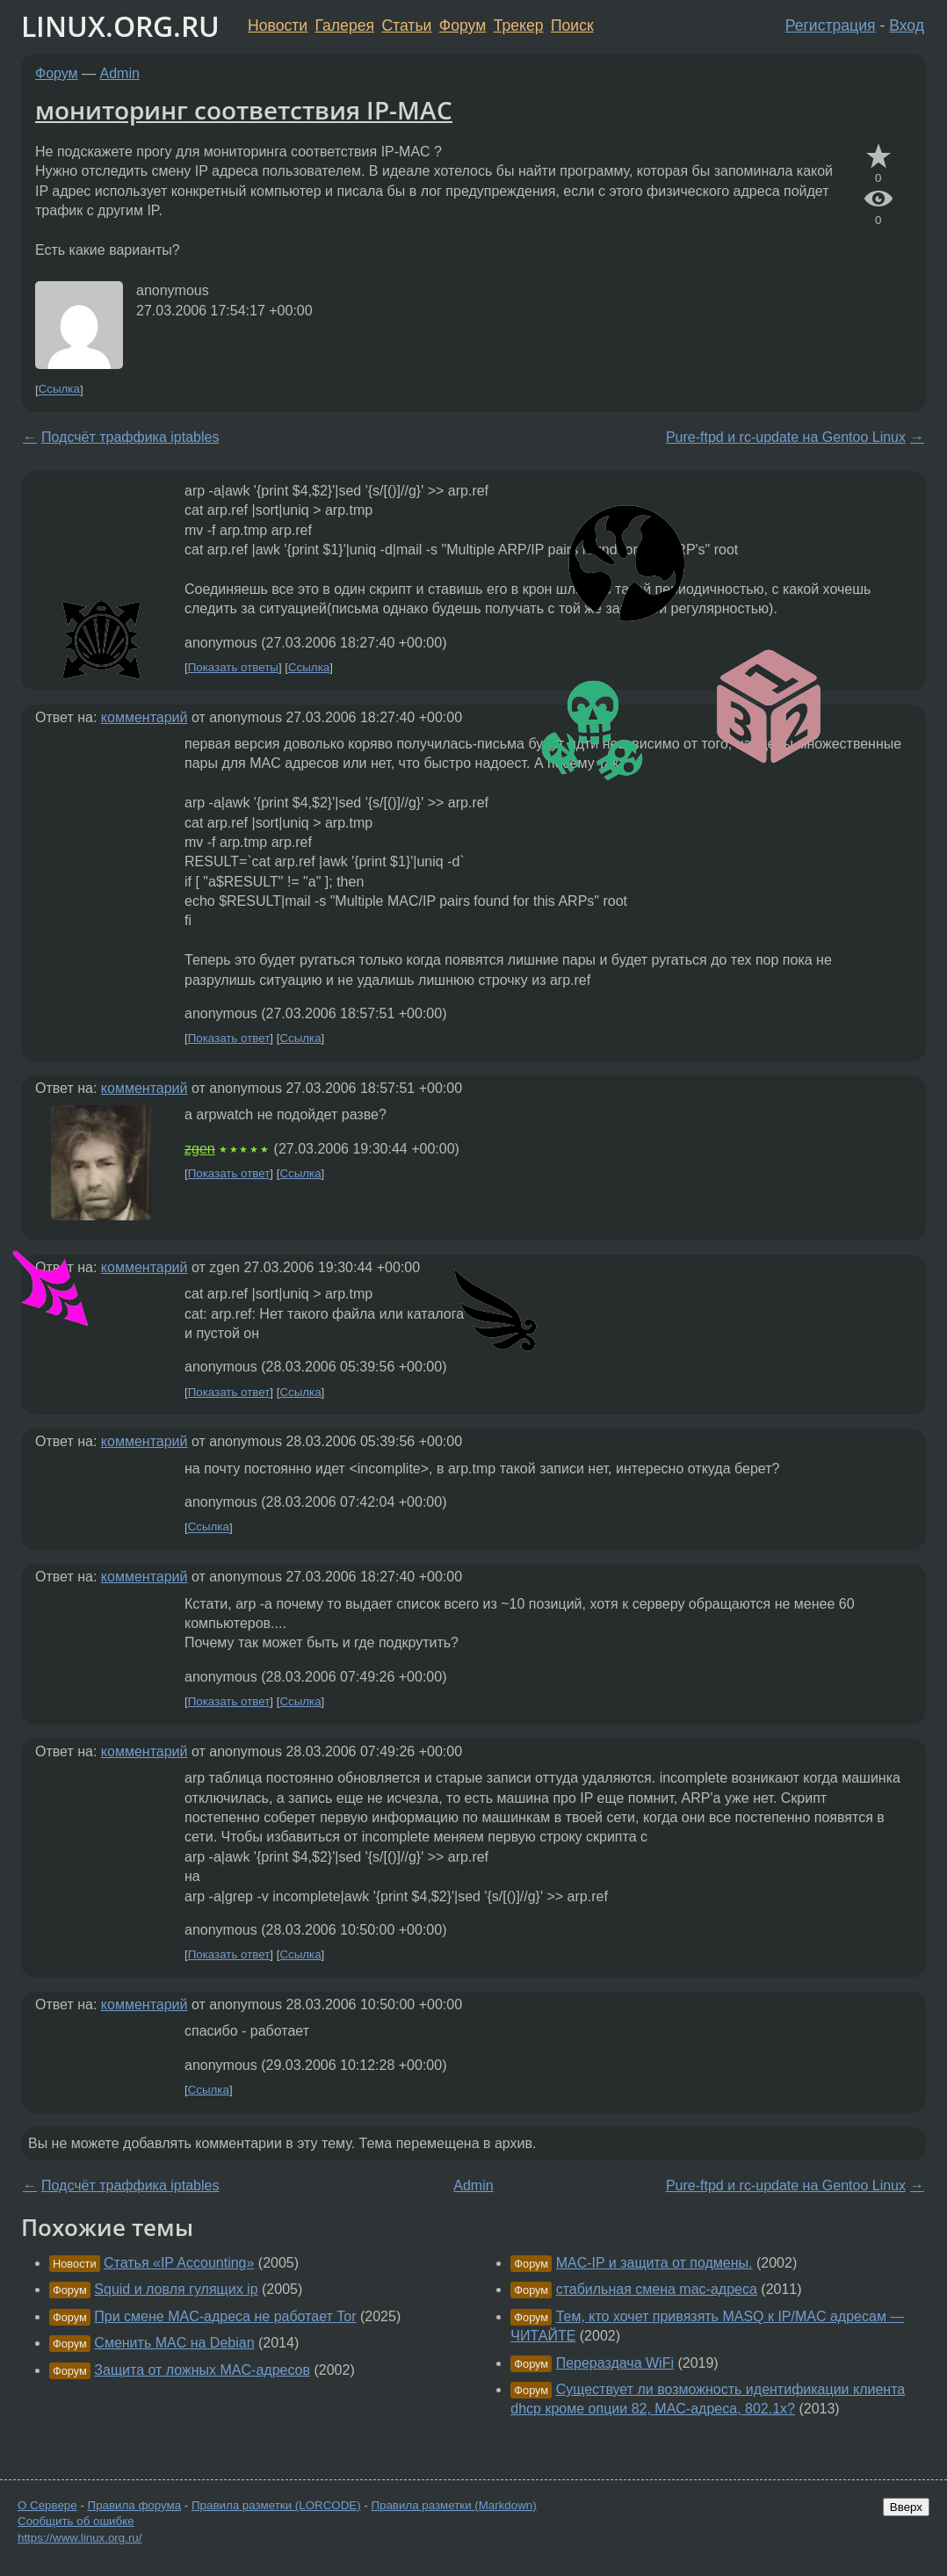 The width and height of the screenshot is (947, 2576). What do you see at coordinates (495, 1310) in the screenshot?
I see `indicates flight or airborne ability in gameplay` at bounding box center [495, 1310].